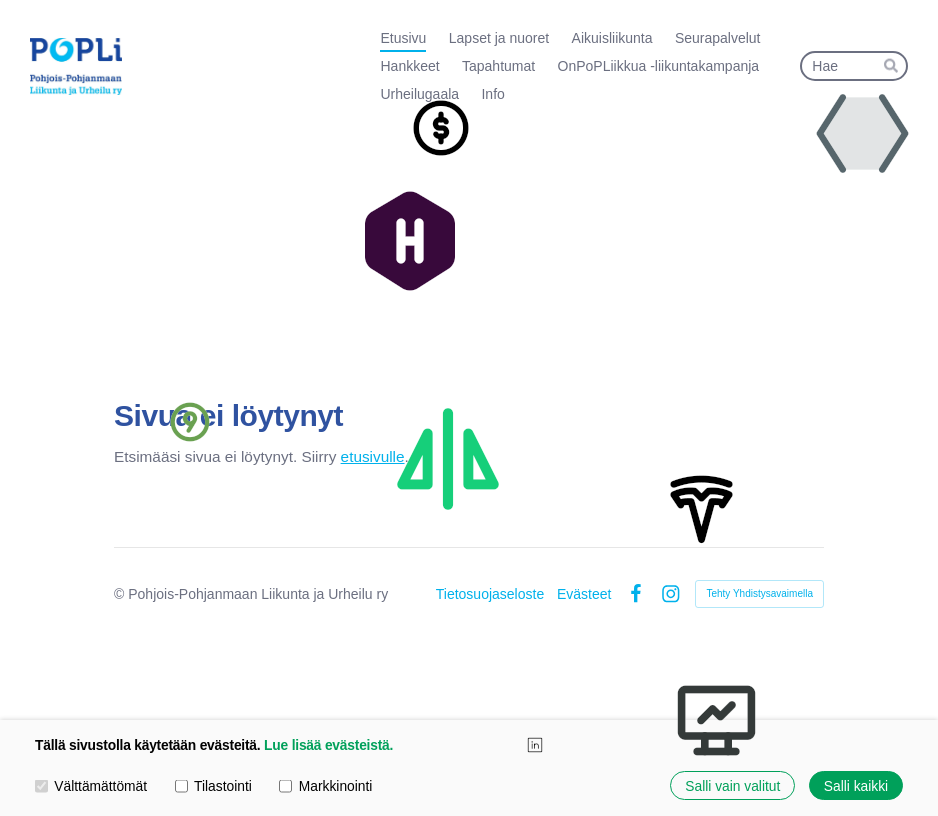 The height and width of the screenshot is (816, 938). I want to click on access help or documentation, so click(410, 241).